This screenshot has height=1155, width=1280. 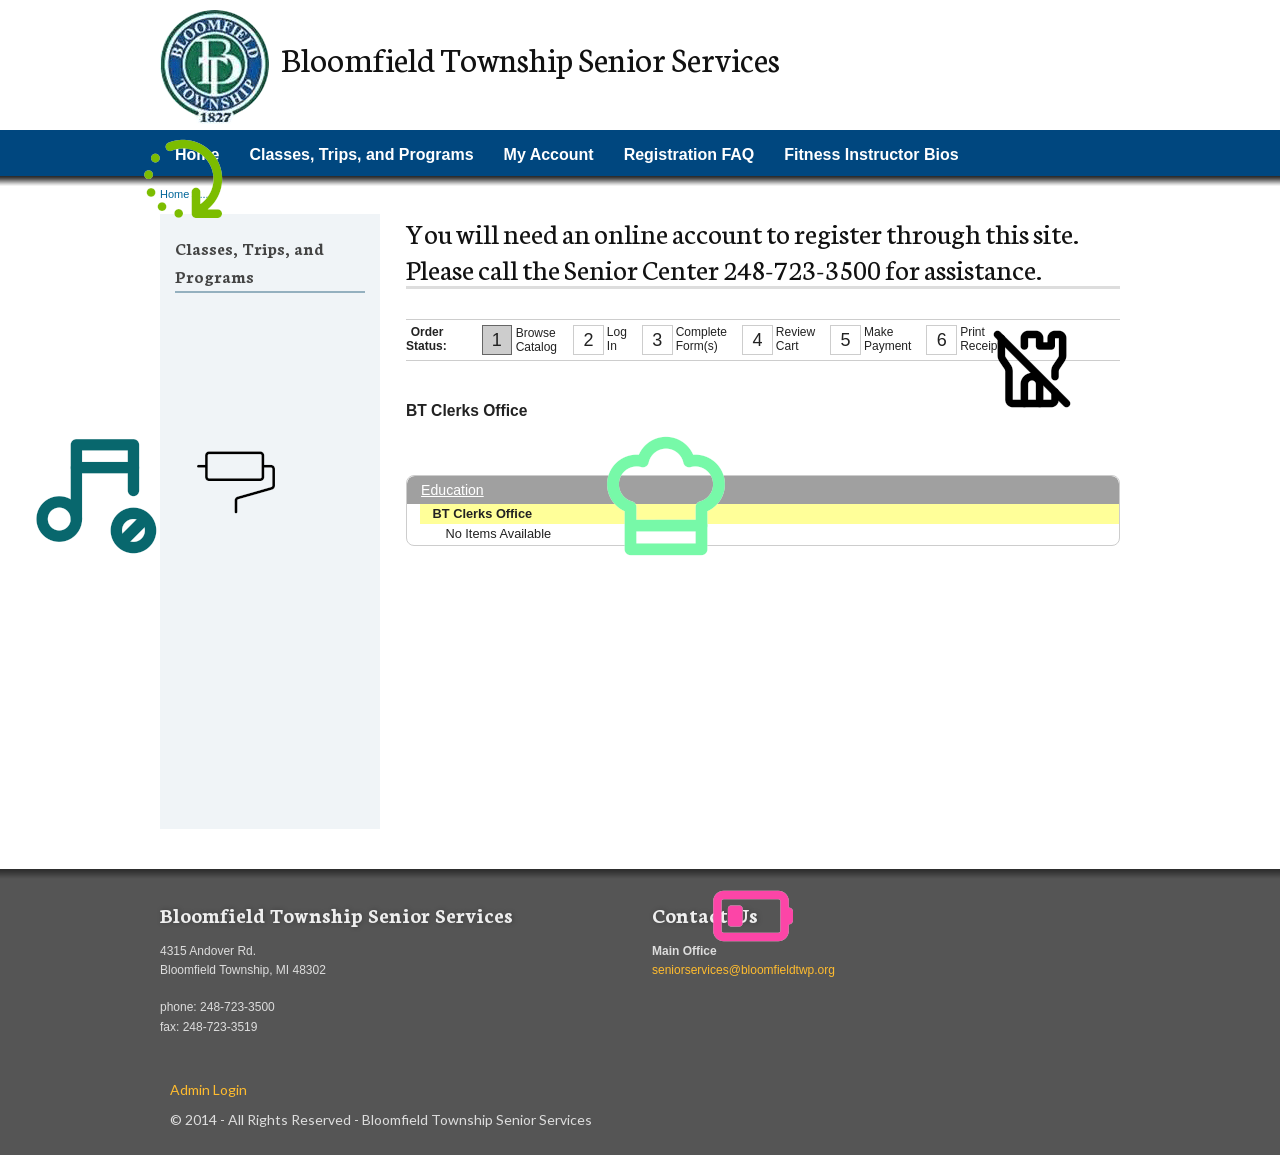 I want to click on access cooking or recipe features, so click(x=666, y=496).